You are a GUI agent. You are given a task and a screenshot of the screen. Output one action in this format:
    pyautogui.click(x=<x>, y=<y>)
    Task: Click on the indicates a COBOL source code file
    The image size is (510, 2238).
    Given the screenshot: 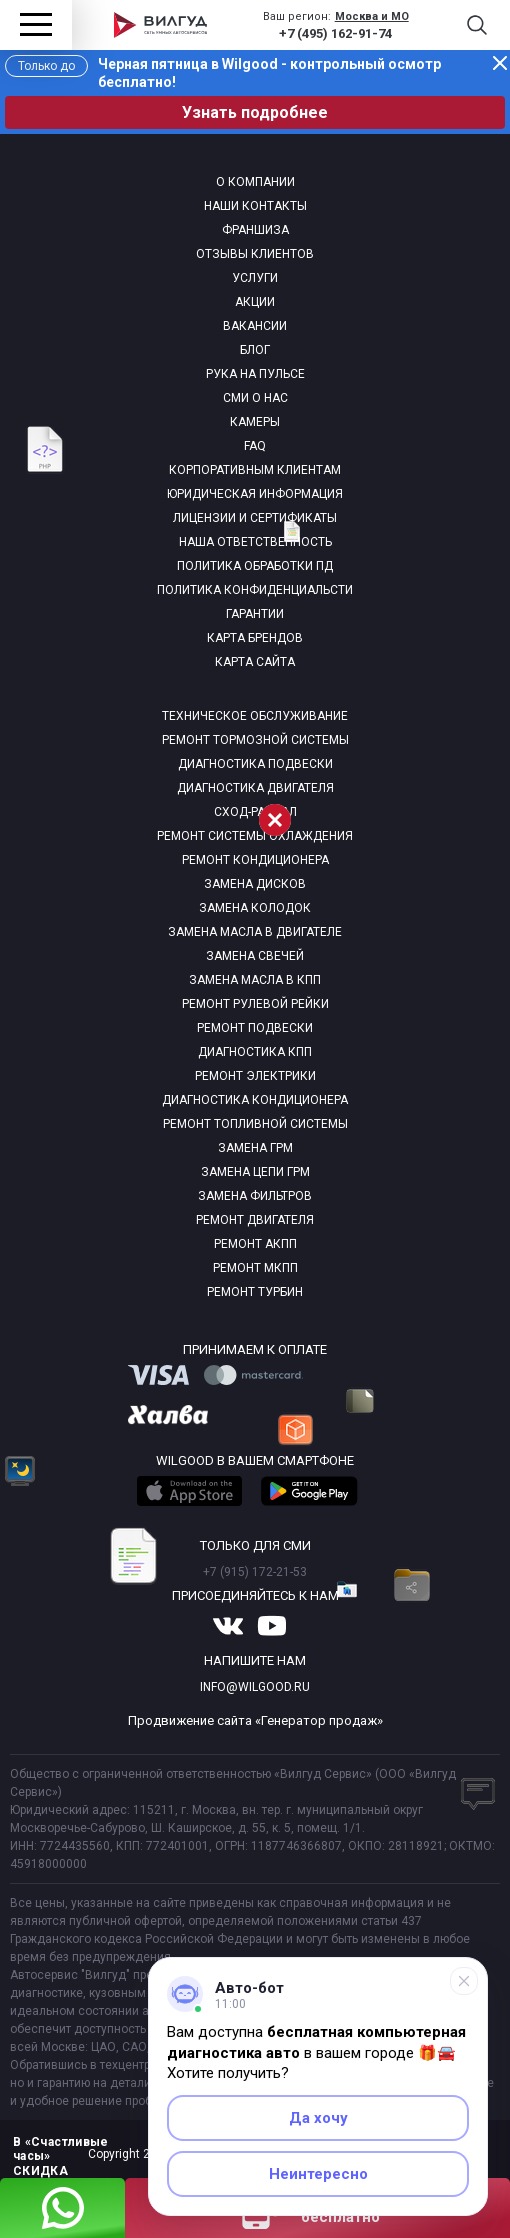 What is the action you would take?
    pyautogui.click(x=133, y=1555)
    